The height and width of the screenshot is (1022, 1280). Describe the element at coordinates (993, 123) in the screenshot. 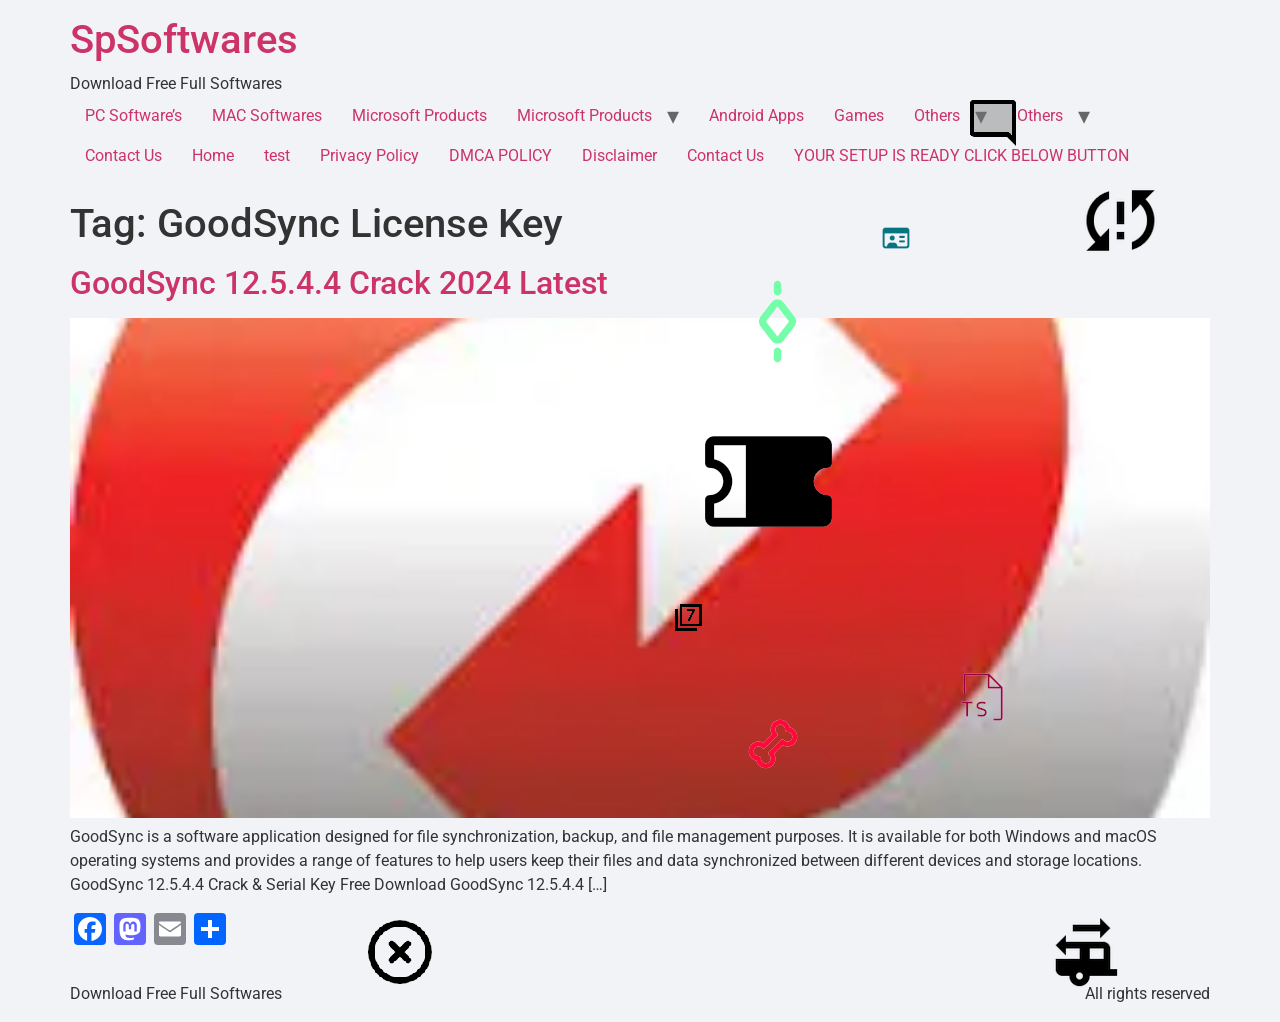

I see `open comments or discussion` at that location.